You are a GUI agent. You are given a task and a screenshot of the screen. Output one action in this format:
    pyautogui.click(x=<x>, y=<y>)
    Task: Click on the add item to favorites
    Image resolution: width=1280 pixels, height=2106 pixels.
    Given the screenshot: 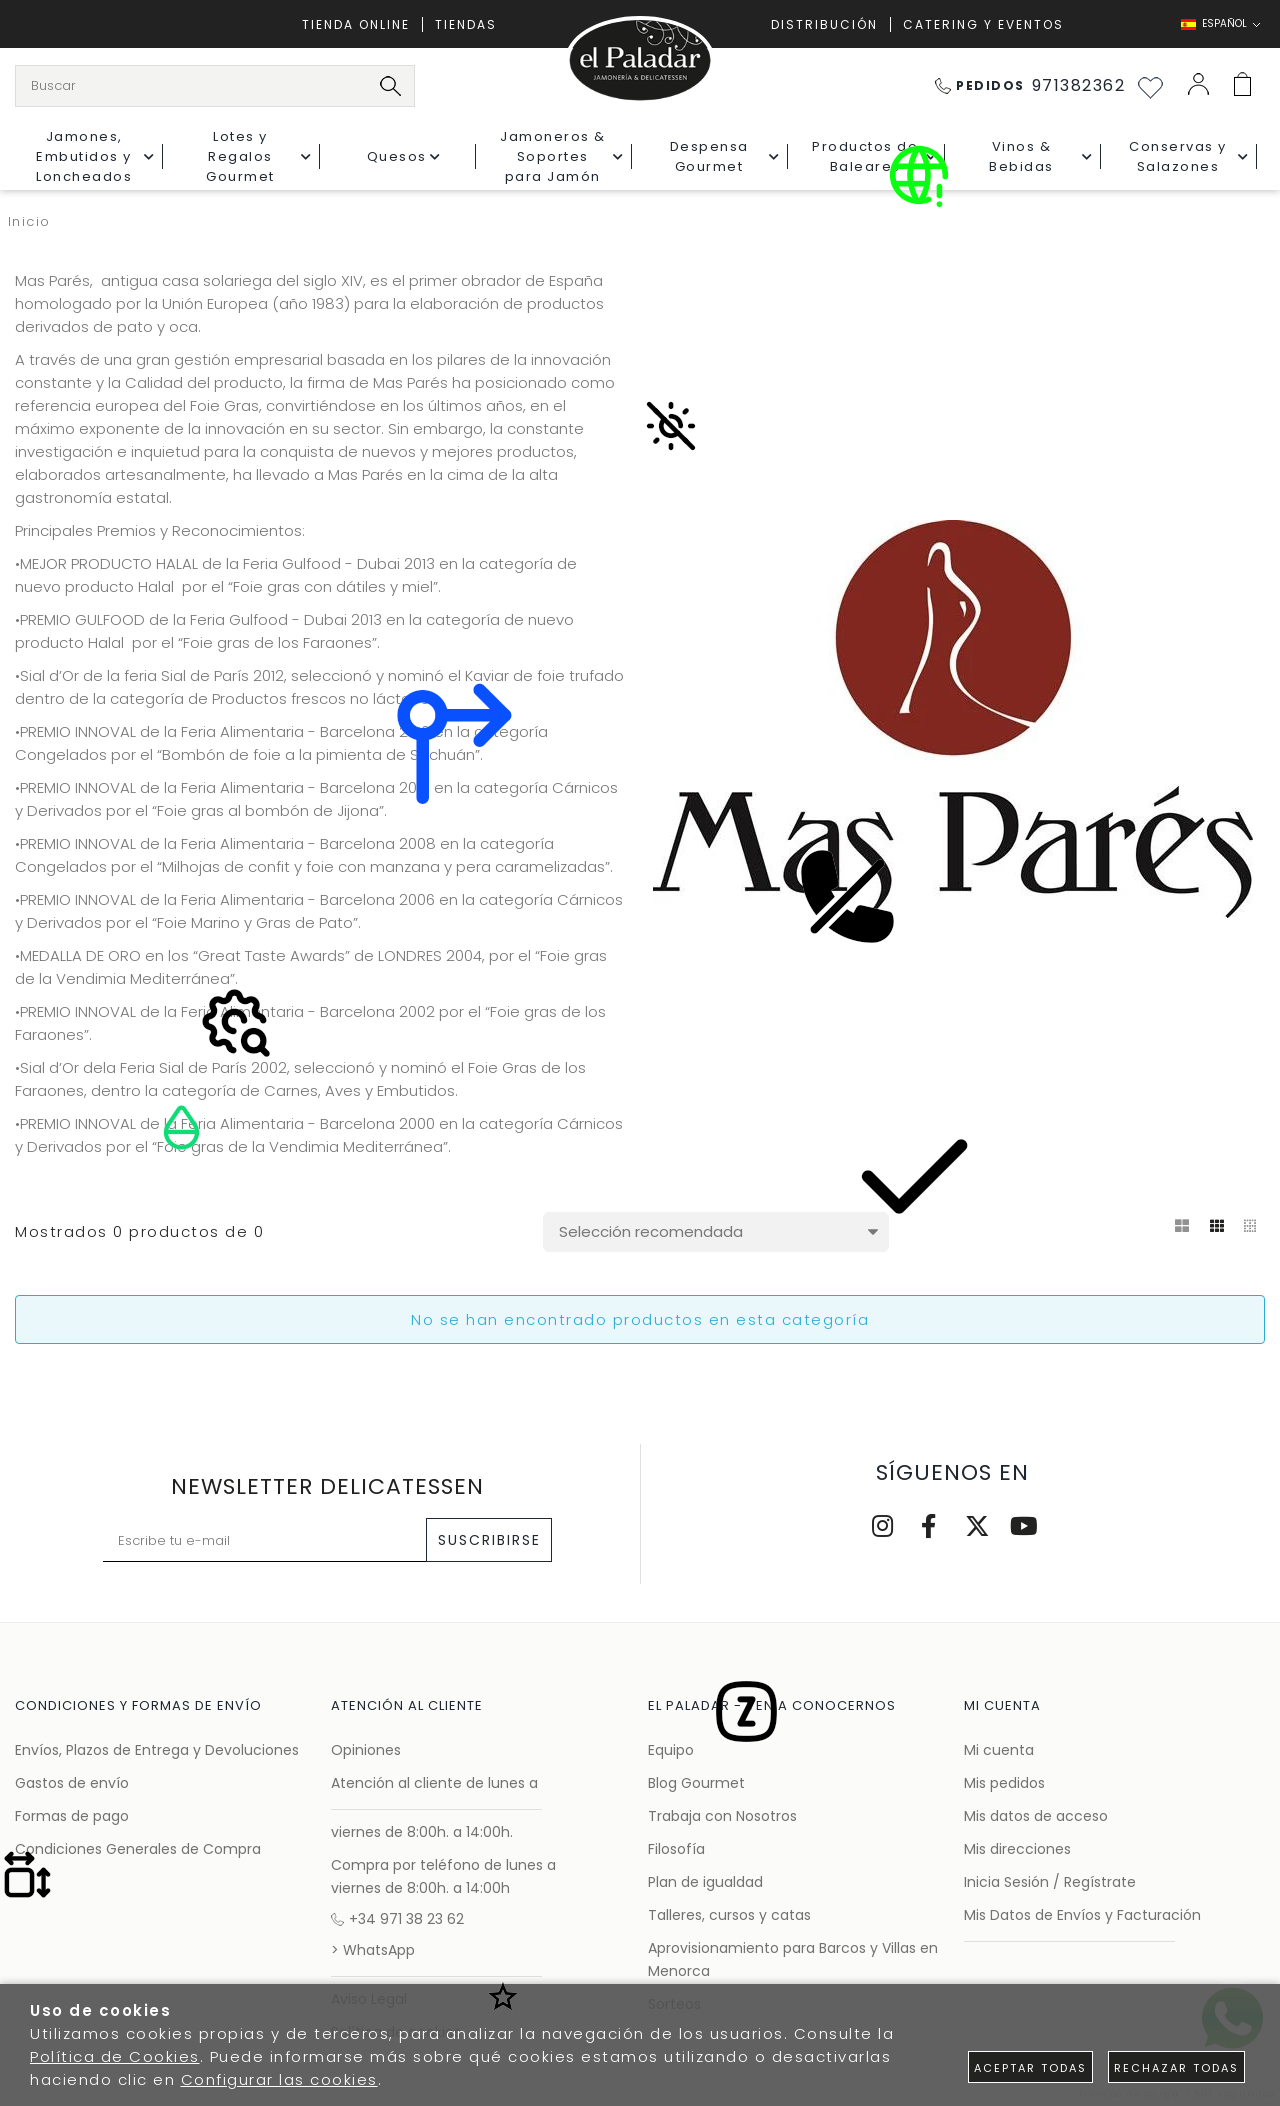 What is the action you would take?
    pyautogui.click(x=503, y=1997)
    